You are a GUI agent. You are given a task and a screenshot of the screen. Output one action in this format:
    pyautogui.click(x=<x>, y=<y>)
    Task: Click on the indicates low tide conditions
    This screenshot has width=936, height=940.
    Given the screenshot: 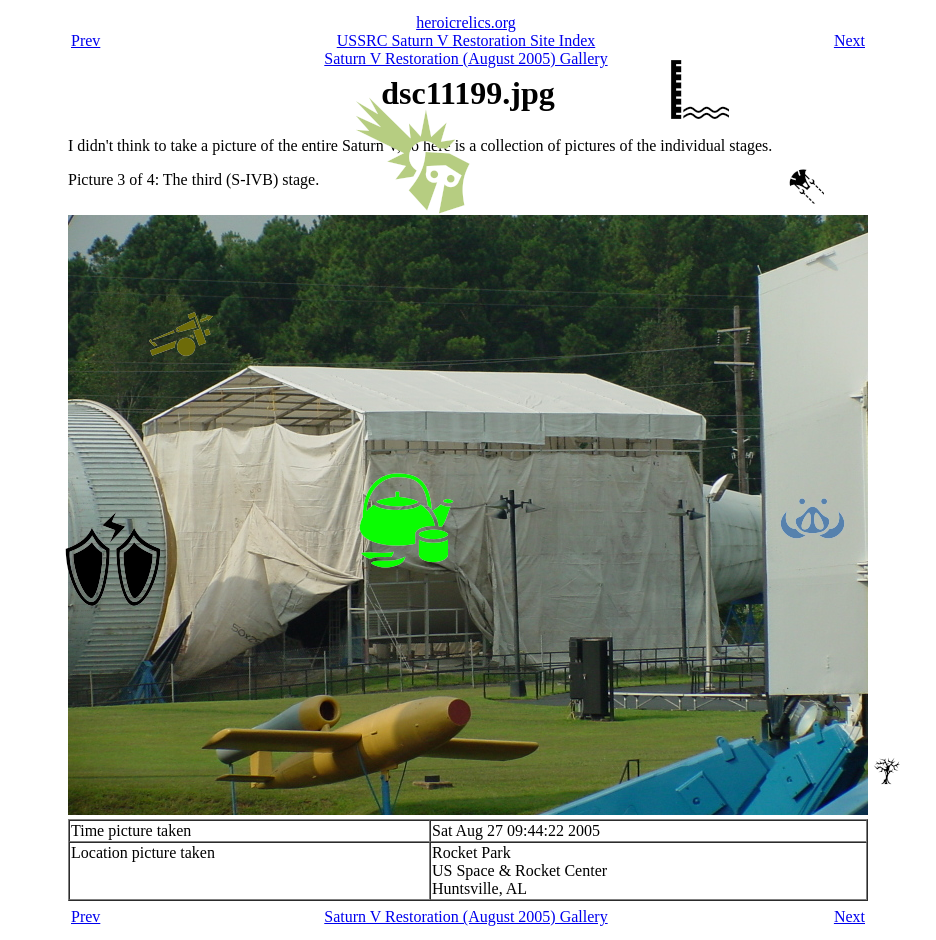 What is the action you would take?
    pyautogui.click(x=698, y=89)
    